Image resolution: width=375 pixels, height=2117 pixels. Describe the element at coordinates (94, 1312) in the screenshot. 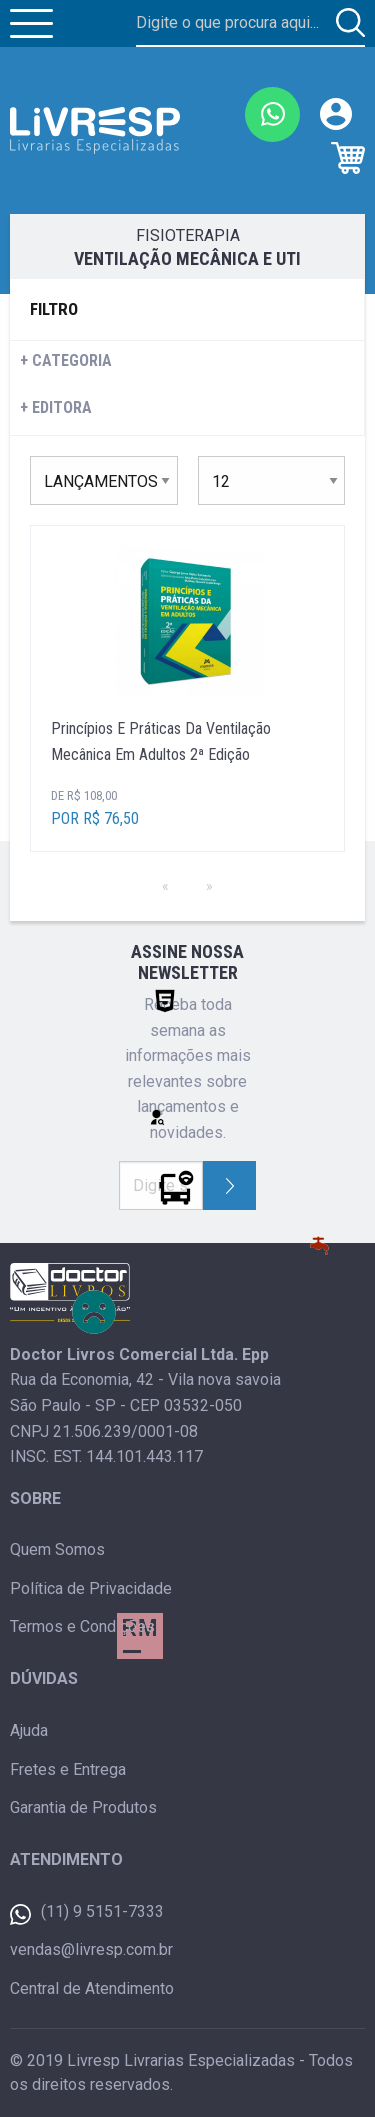

I see `rate experience as negative or unsatisfied` at that location.